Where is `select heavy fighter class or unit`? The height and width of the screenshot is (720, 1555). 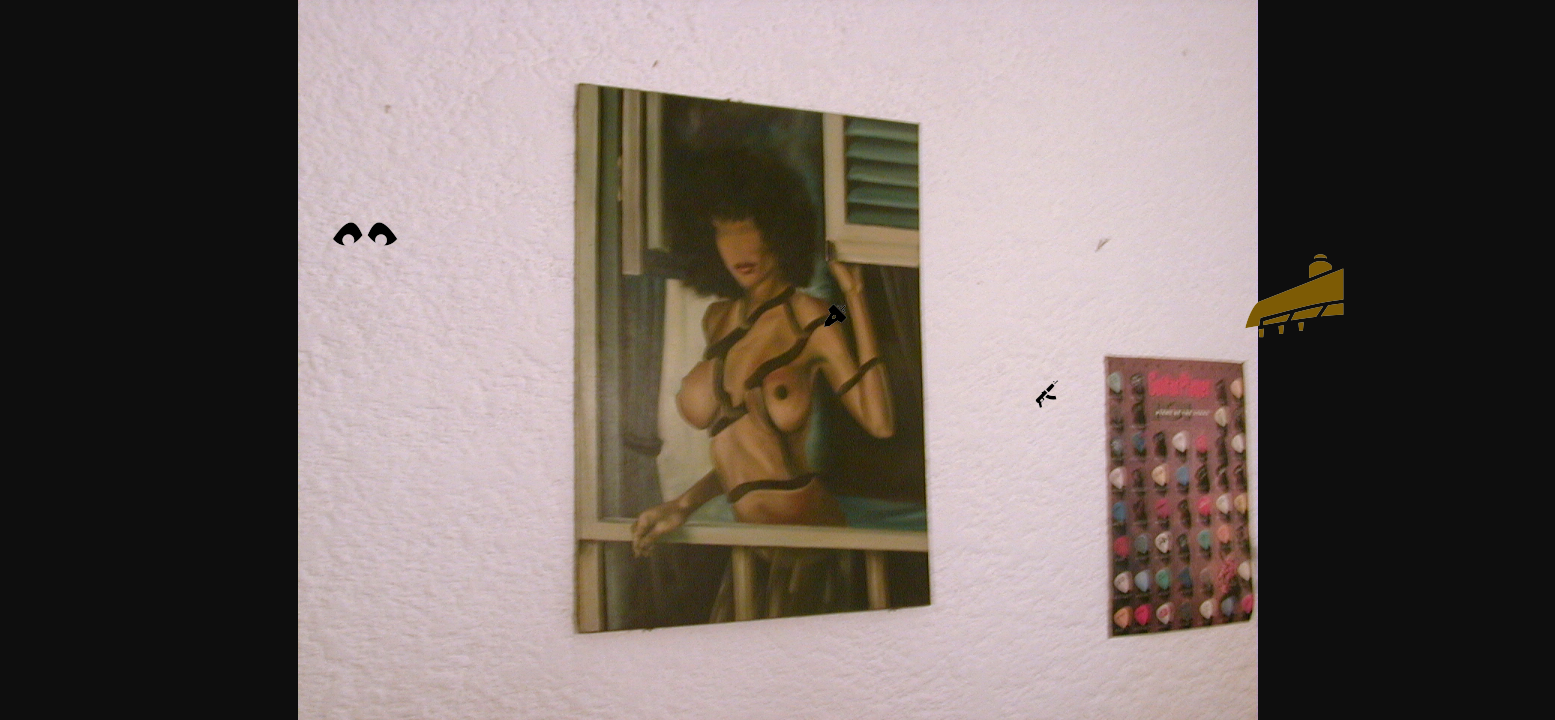
select heavy fighter class or unit is located at coordinates (835, 315).